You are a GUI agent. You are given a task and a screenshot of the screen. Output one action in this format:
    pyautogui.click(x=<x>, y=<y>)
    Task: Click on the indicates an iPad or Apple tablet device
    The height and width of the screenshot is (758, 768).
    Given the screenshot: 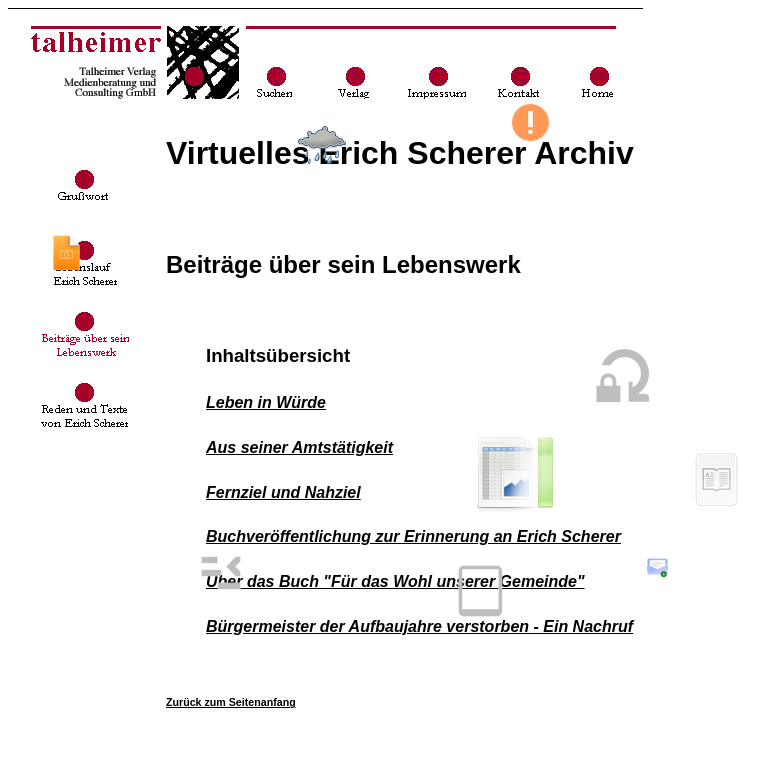 What is the action you would take?
    pyautogui.click(x=484, y=591)
    